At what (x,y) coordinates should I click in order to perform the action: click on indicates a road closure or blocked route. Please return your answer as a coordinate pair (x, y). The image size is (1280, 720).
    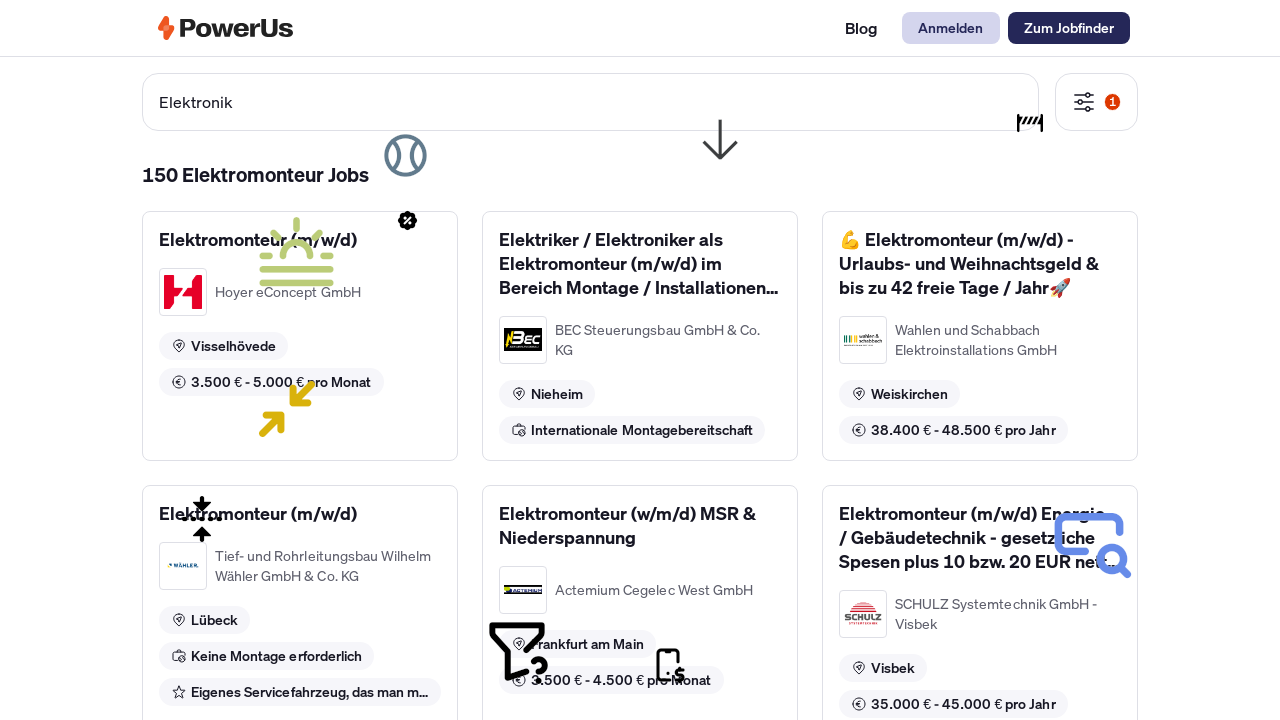
    Looking at the image, I should click on (1030, 123).